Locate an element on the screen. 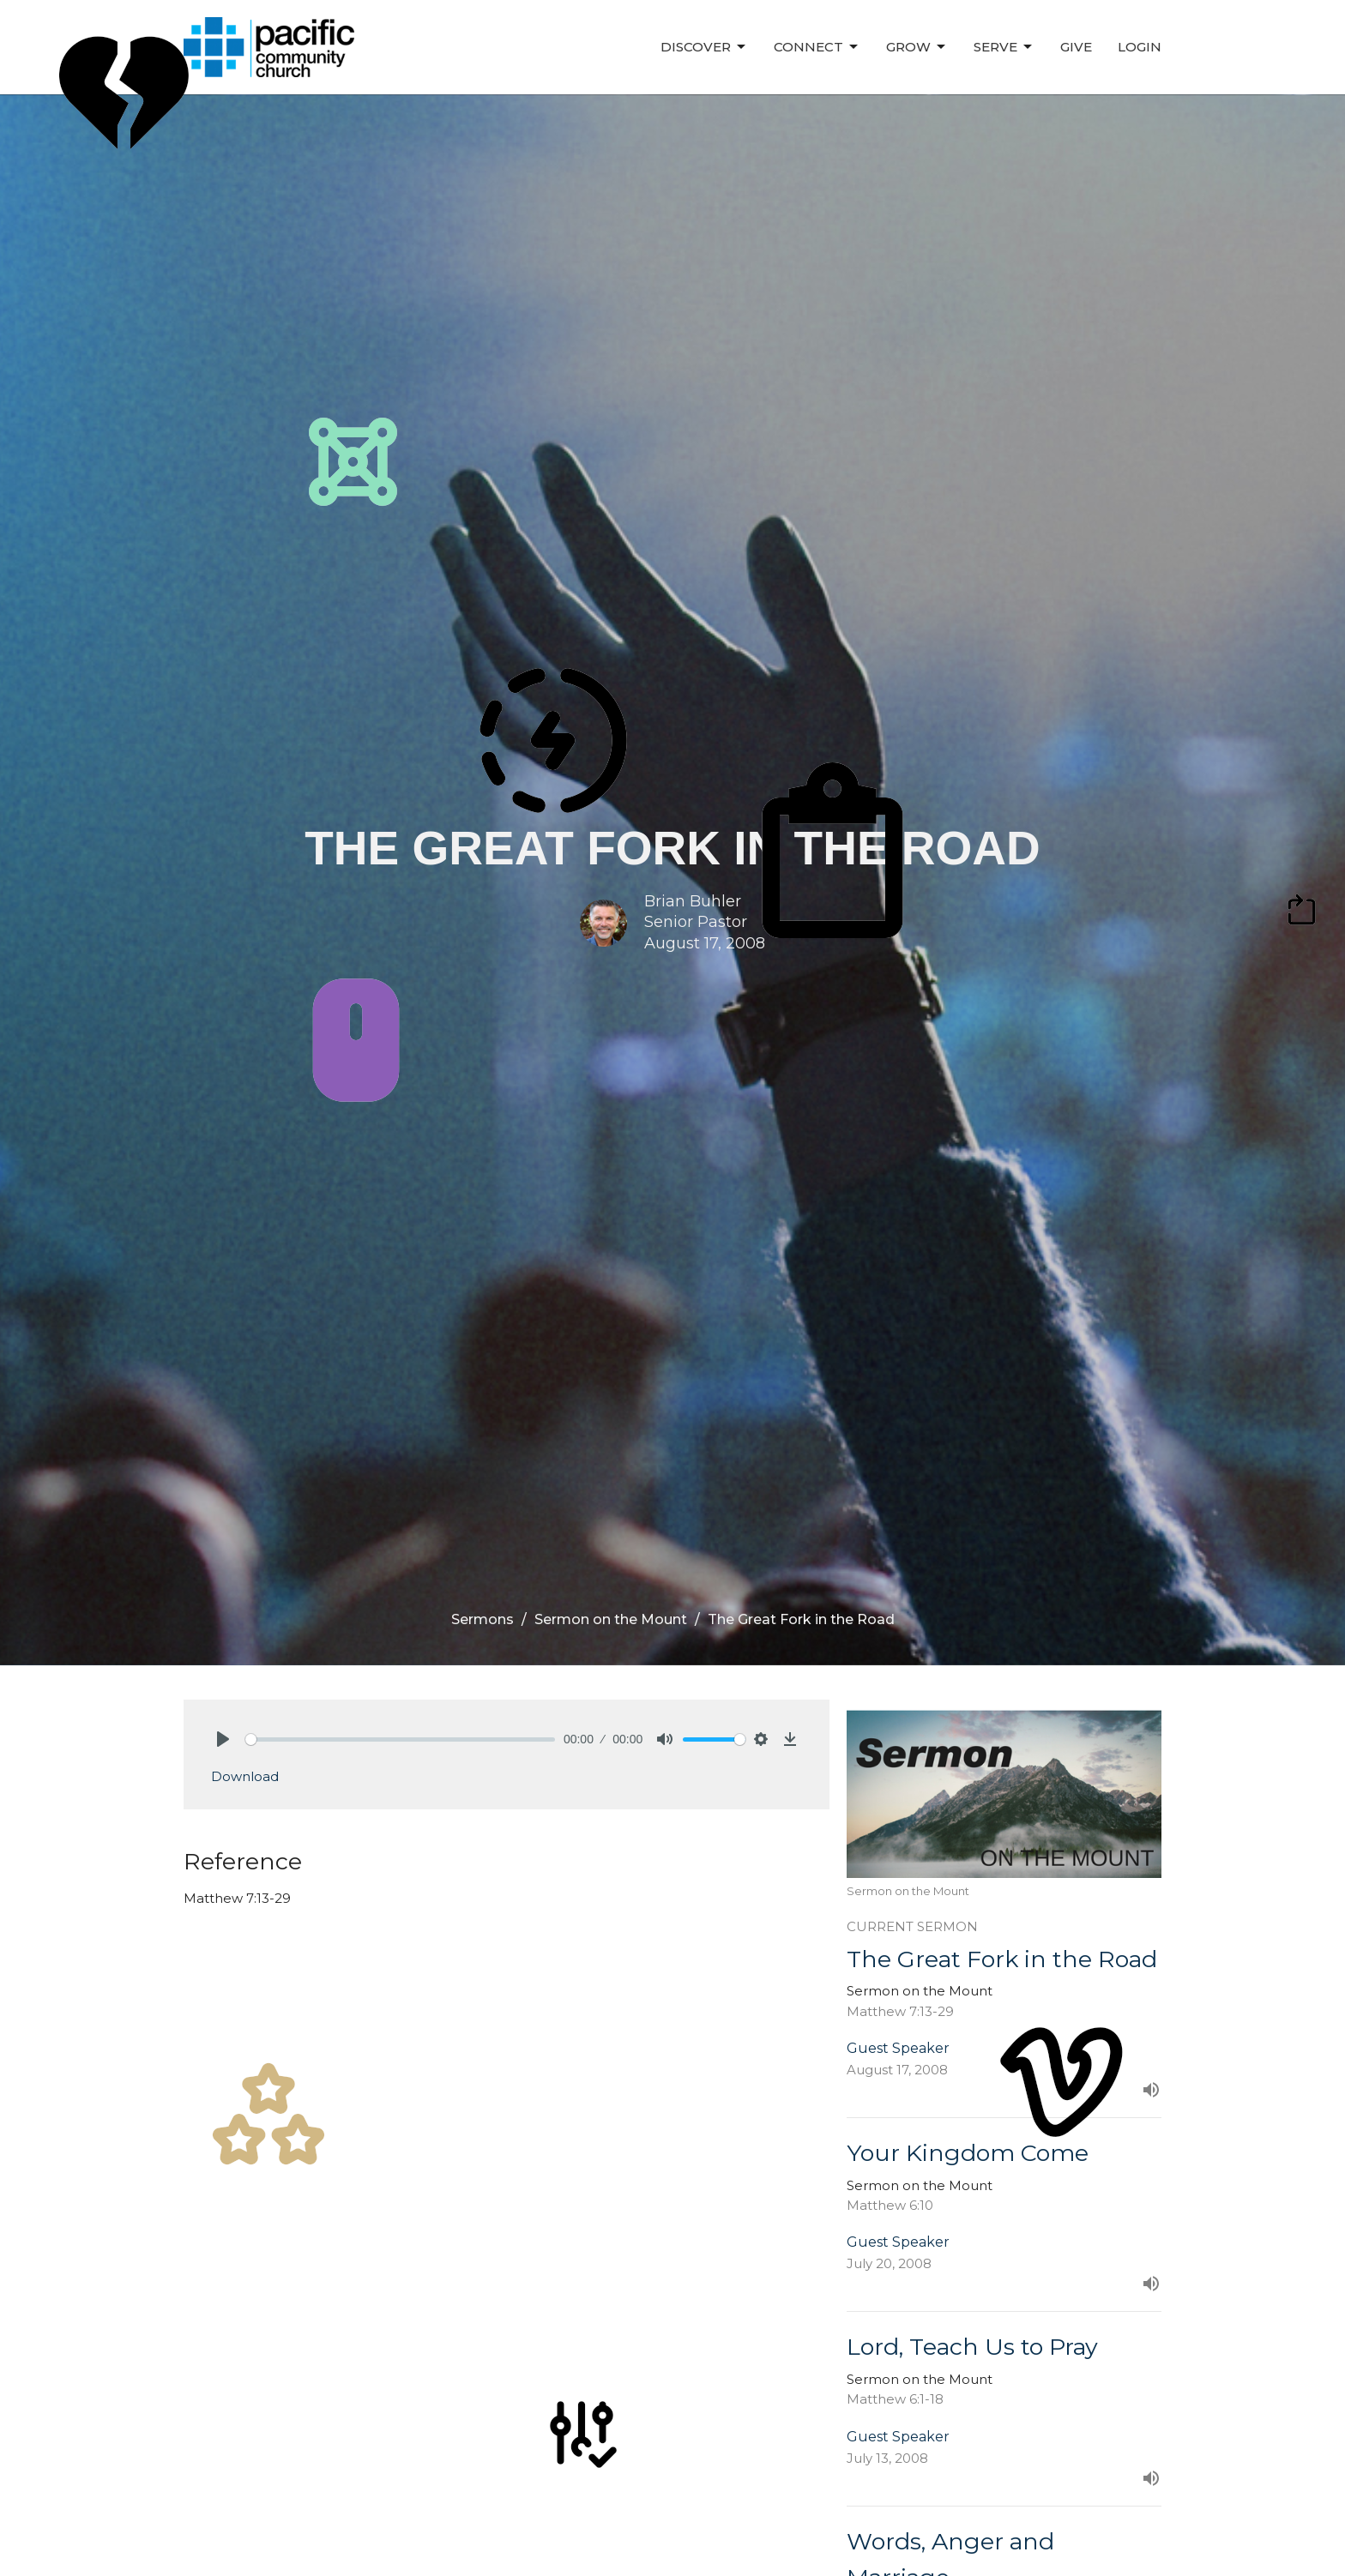 The image size is (1345, 2576). view ratings or reviews is located at coordinates (268, 2114).